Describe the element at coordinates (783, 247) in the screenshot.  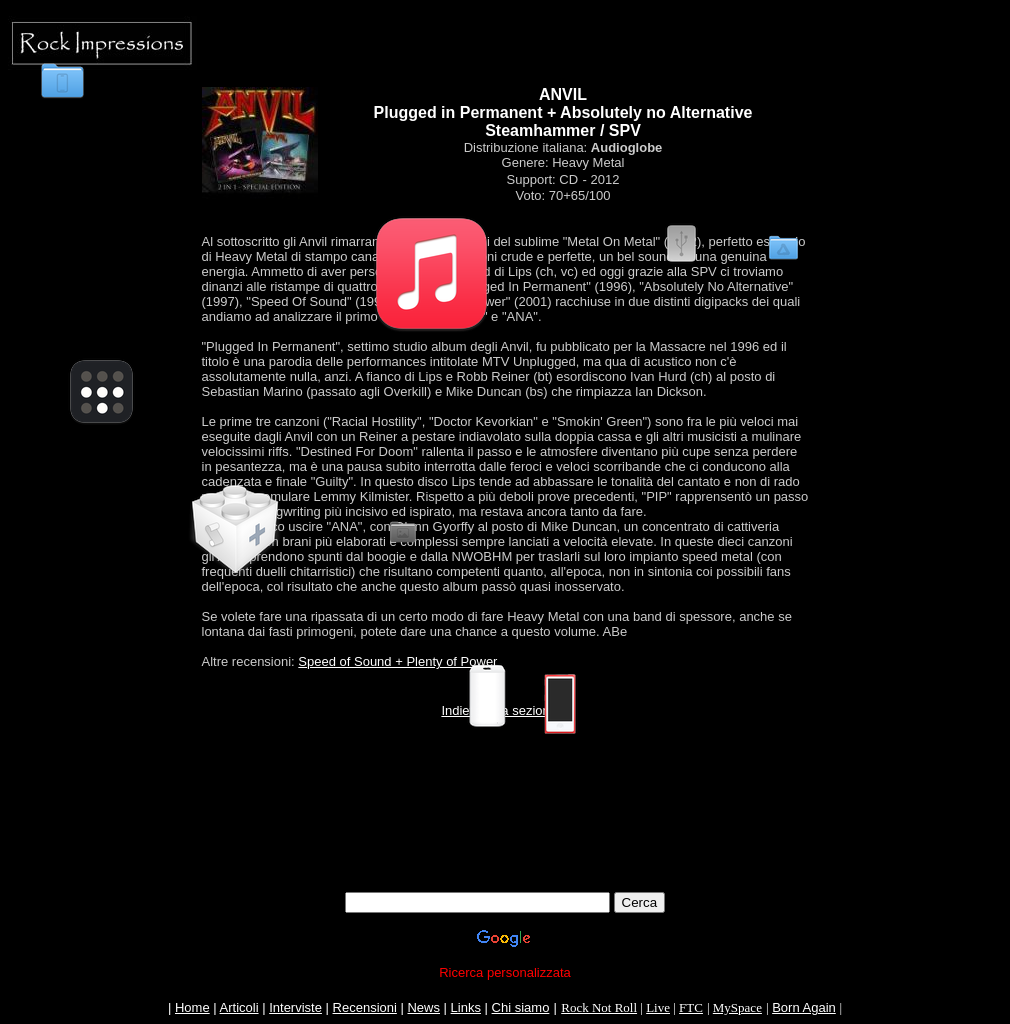
I see `open Affinity app files folder` at that location.